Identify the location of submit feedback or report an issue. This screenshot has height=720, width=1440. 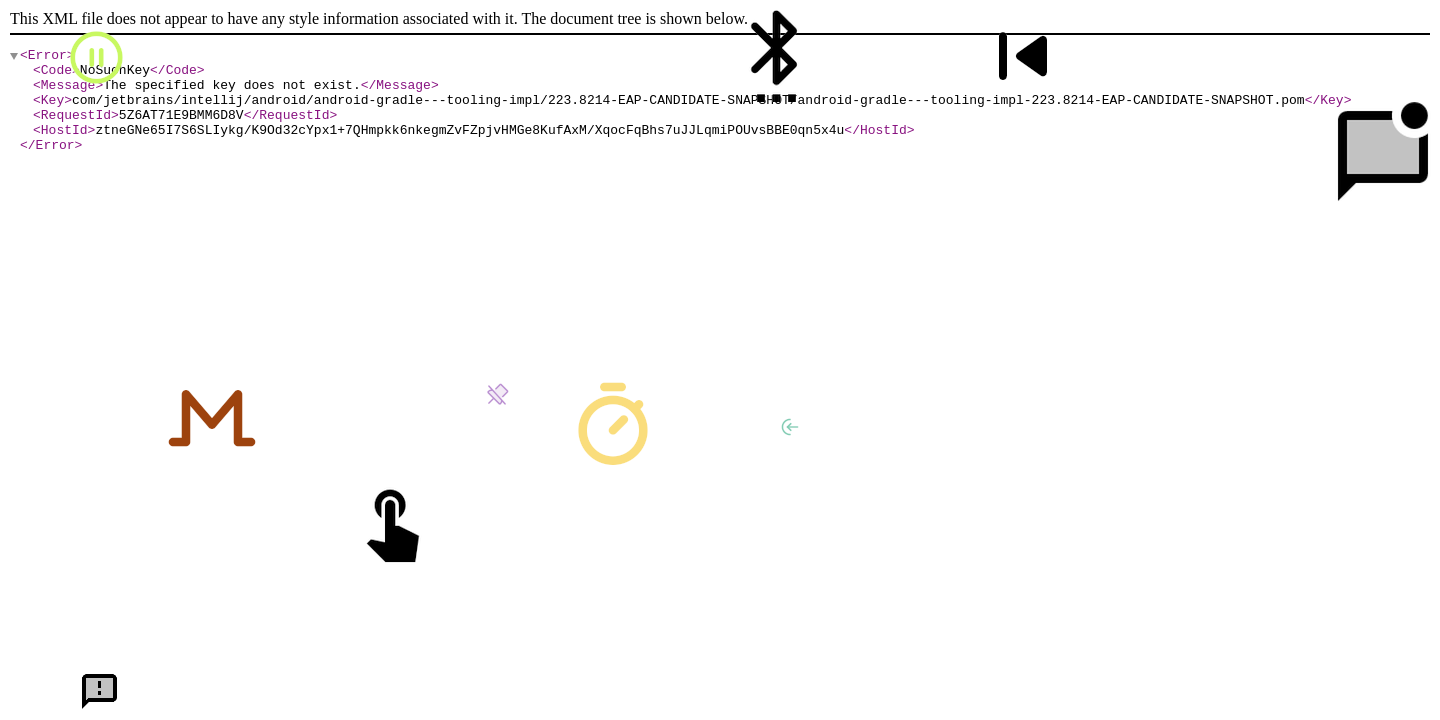
(99, 691).